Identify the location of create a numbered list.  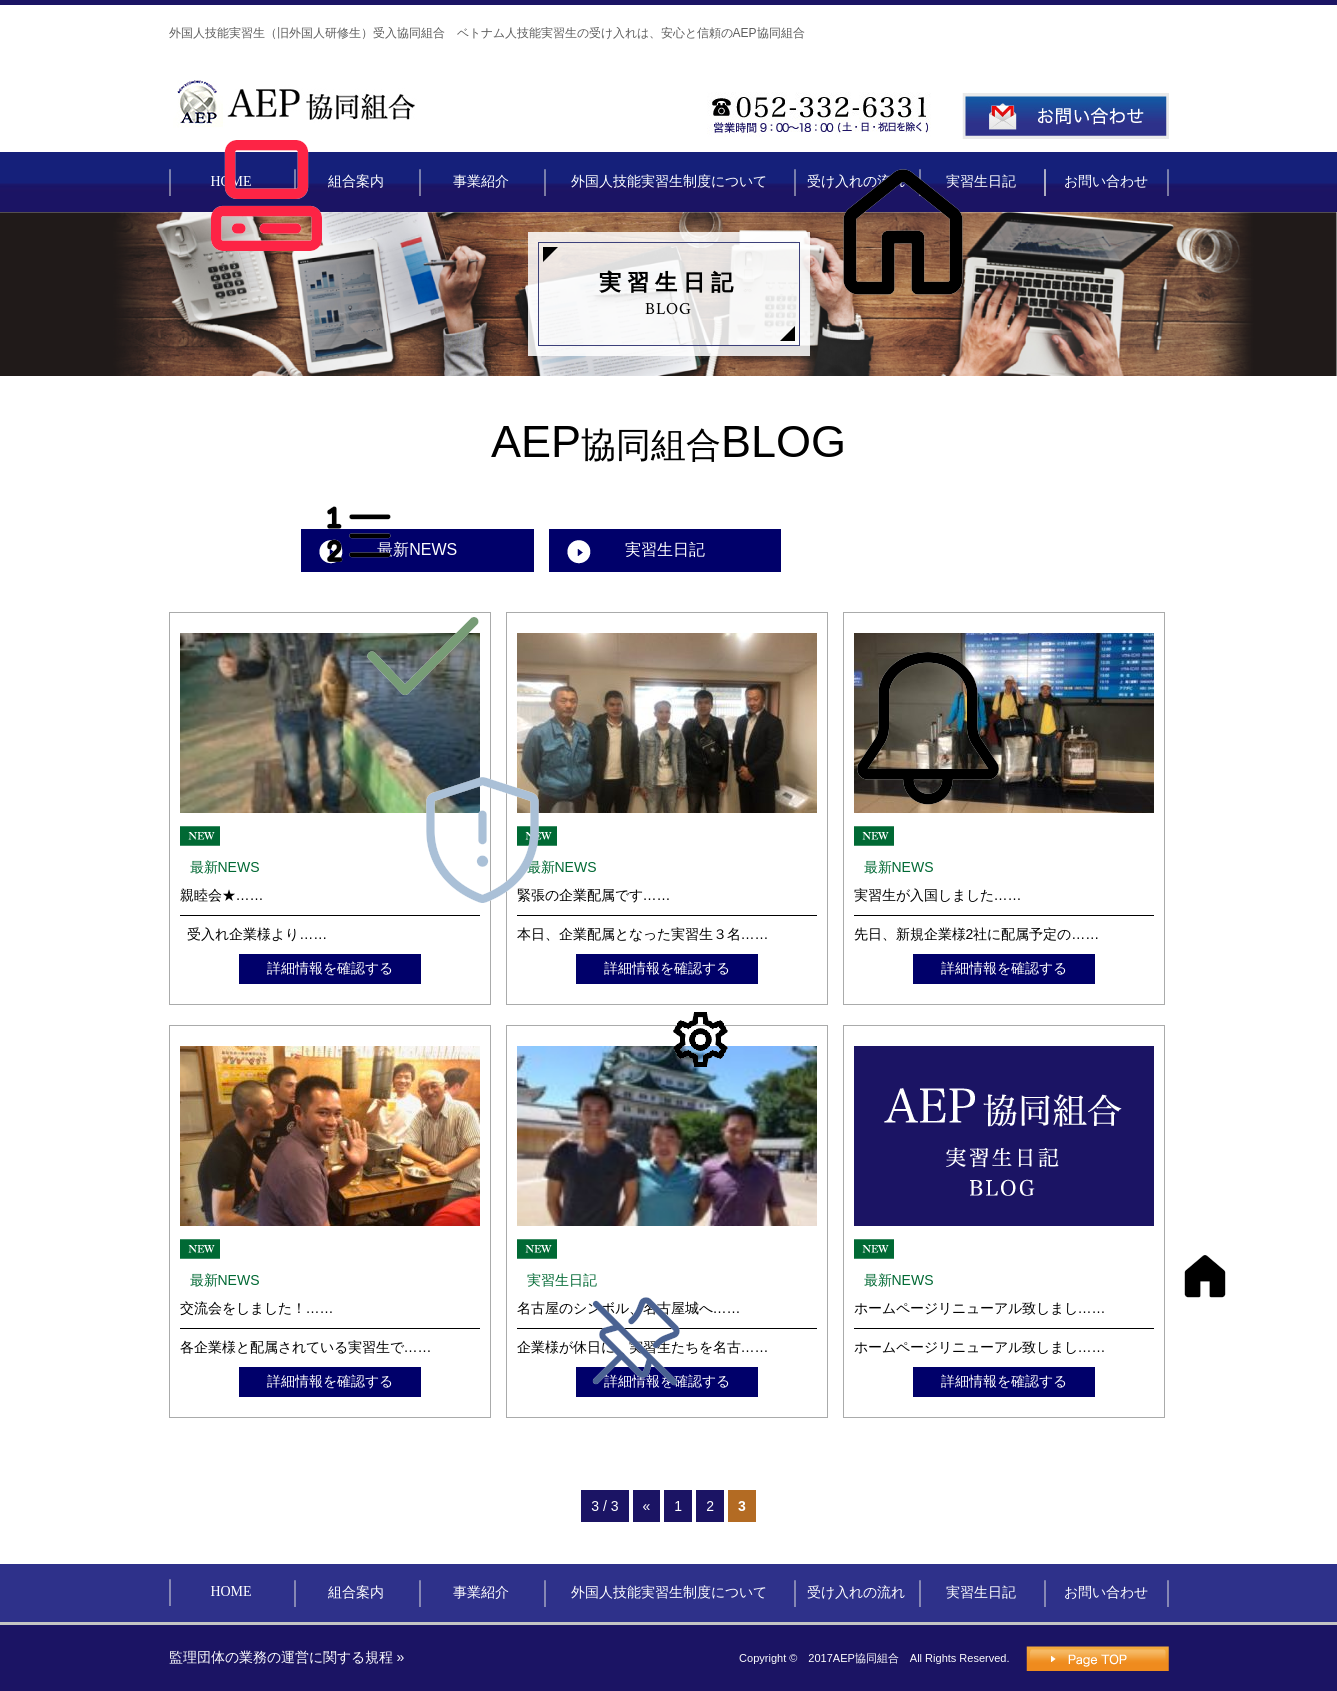
(362, 535).